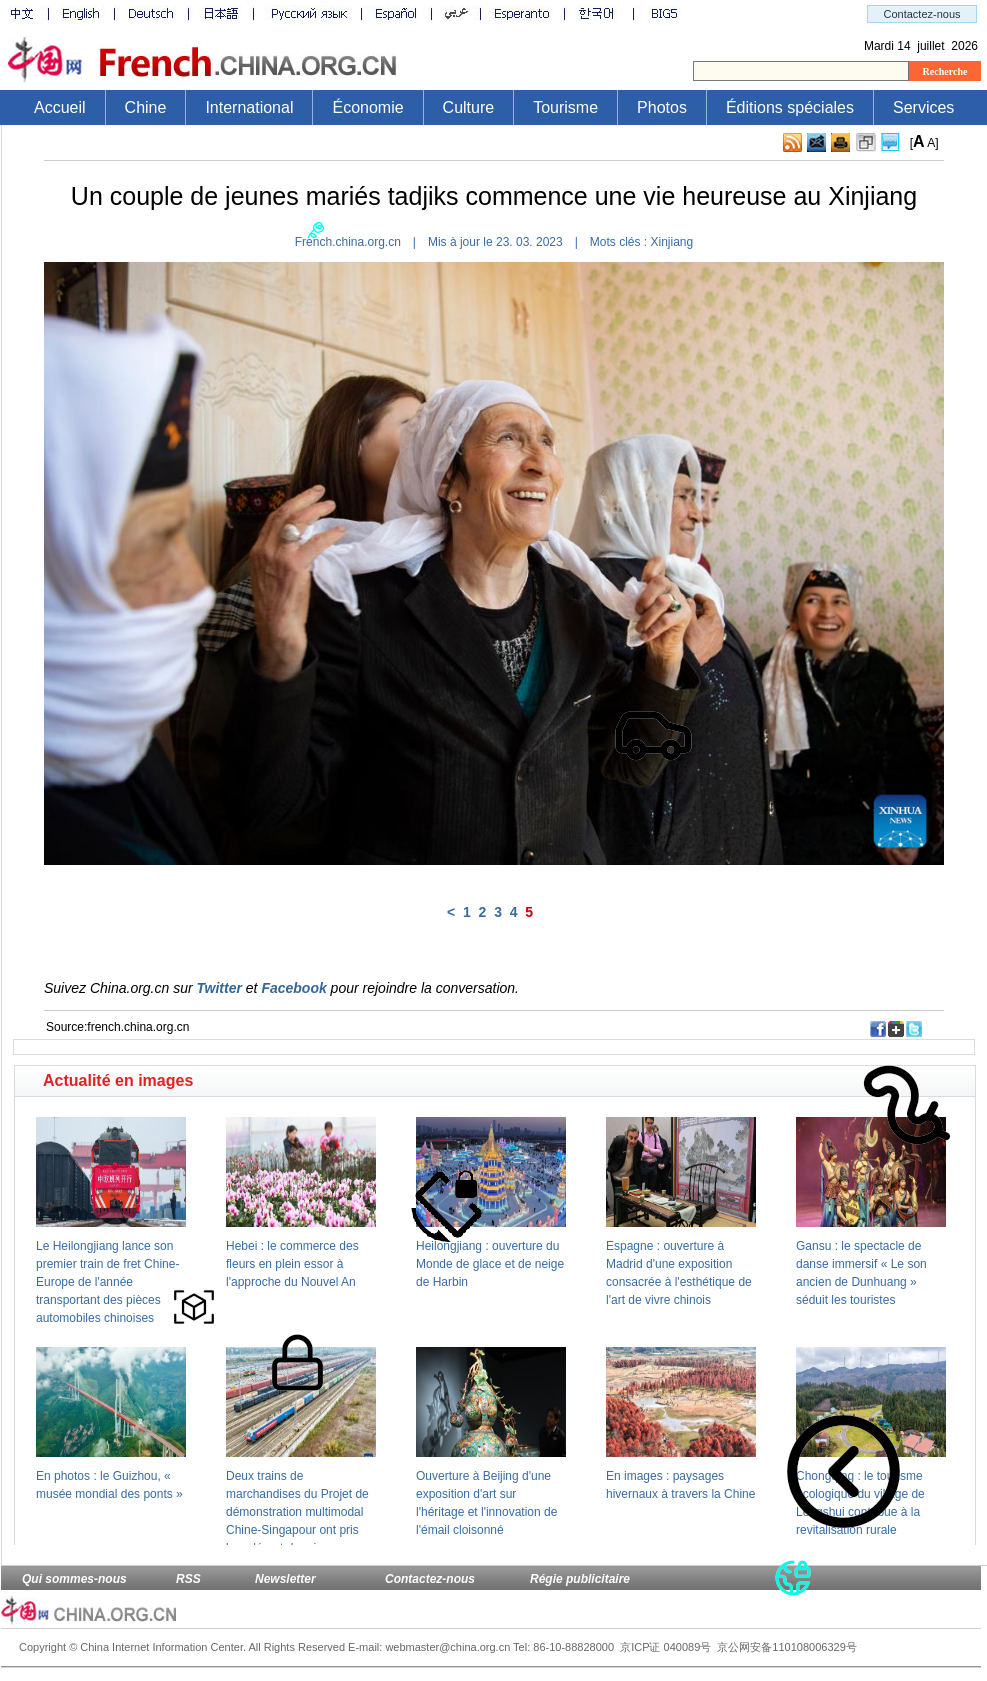 This screenshot has height=1681, width=987. What do you see at coordinates (297, 1362) in the screenshot?
I see `indicates a secure or encrypted connection` at bounding box center [297, 1362].